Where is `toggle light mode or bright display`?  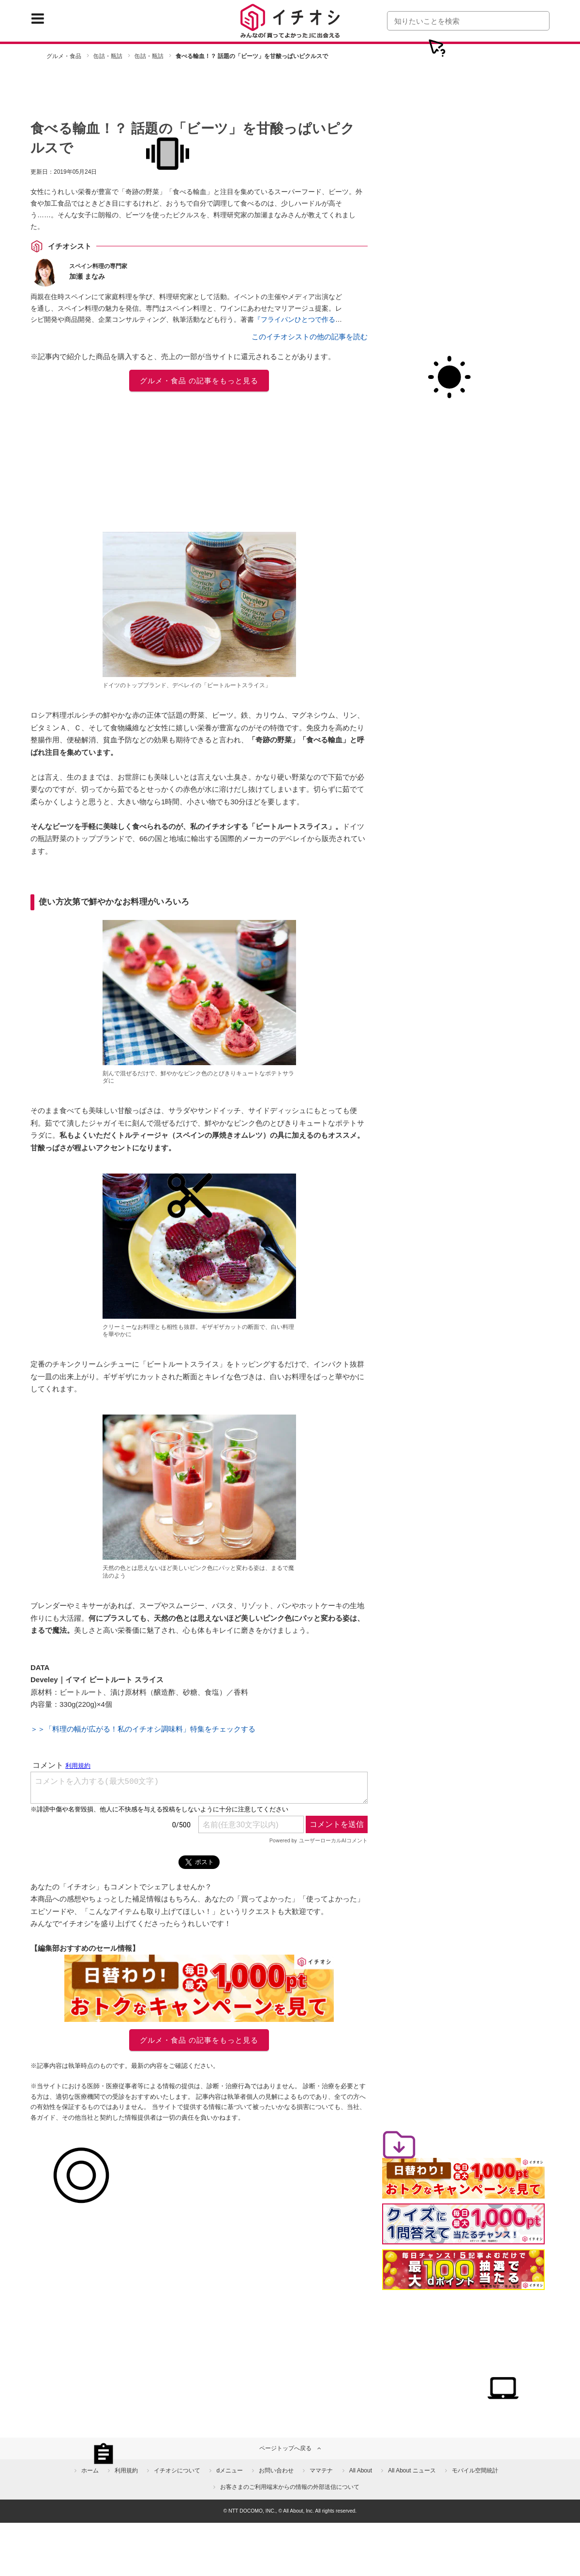 toggle light mode or bright display is located at coordinates (449, 378).